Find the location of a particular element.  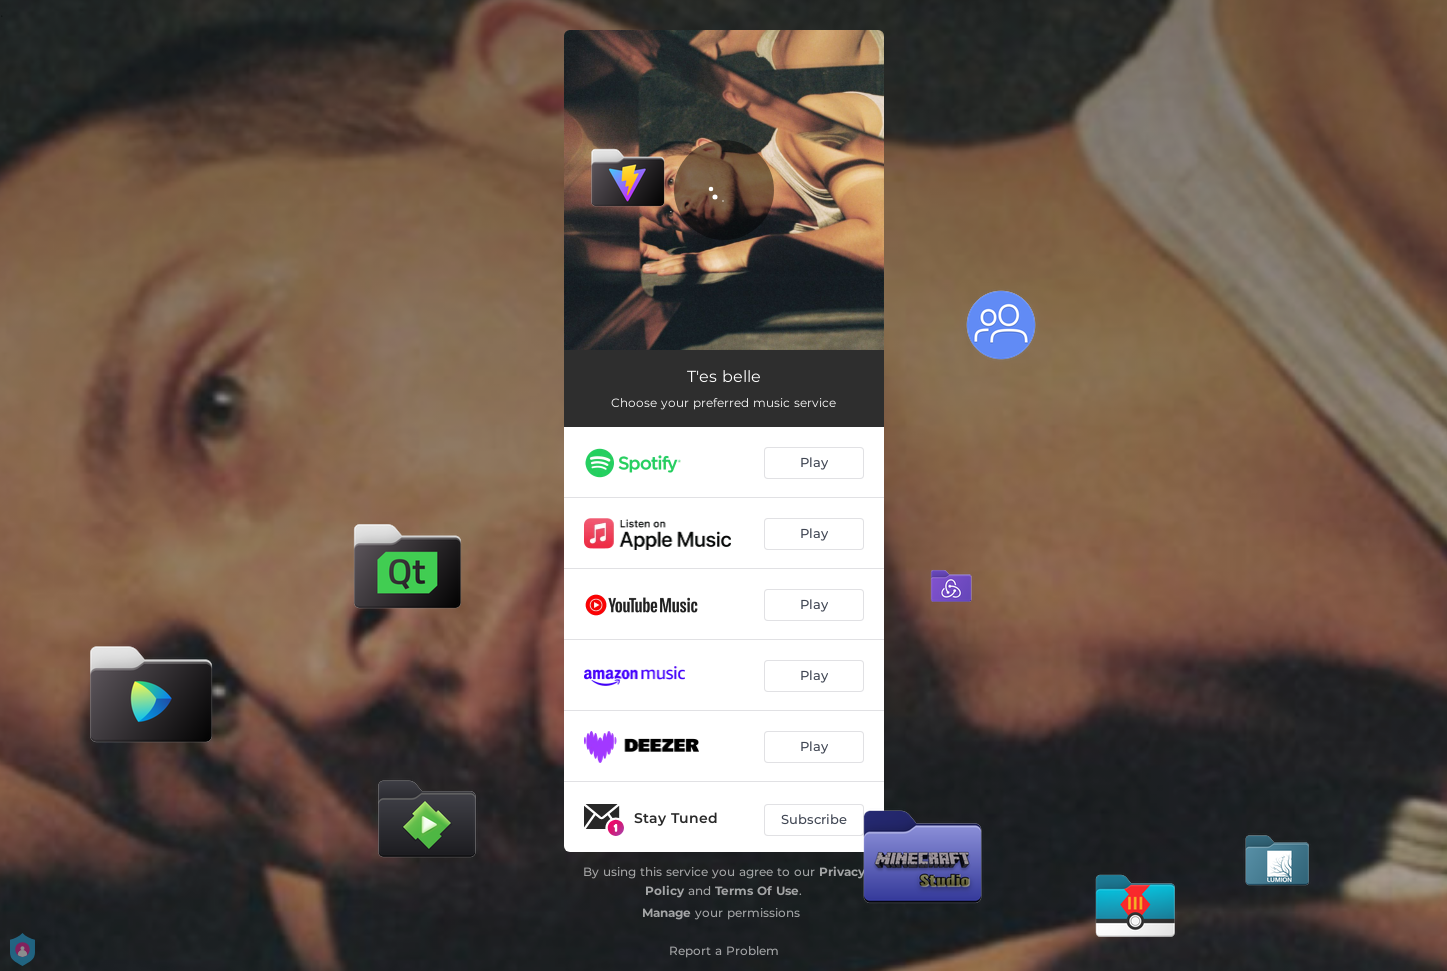

open JetBrains Space project folder is located at coordinates (150, 697).